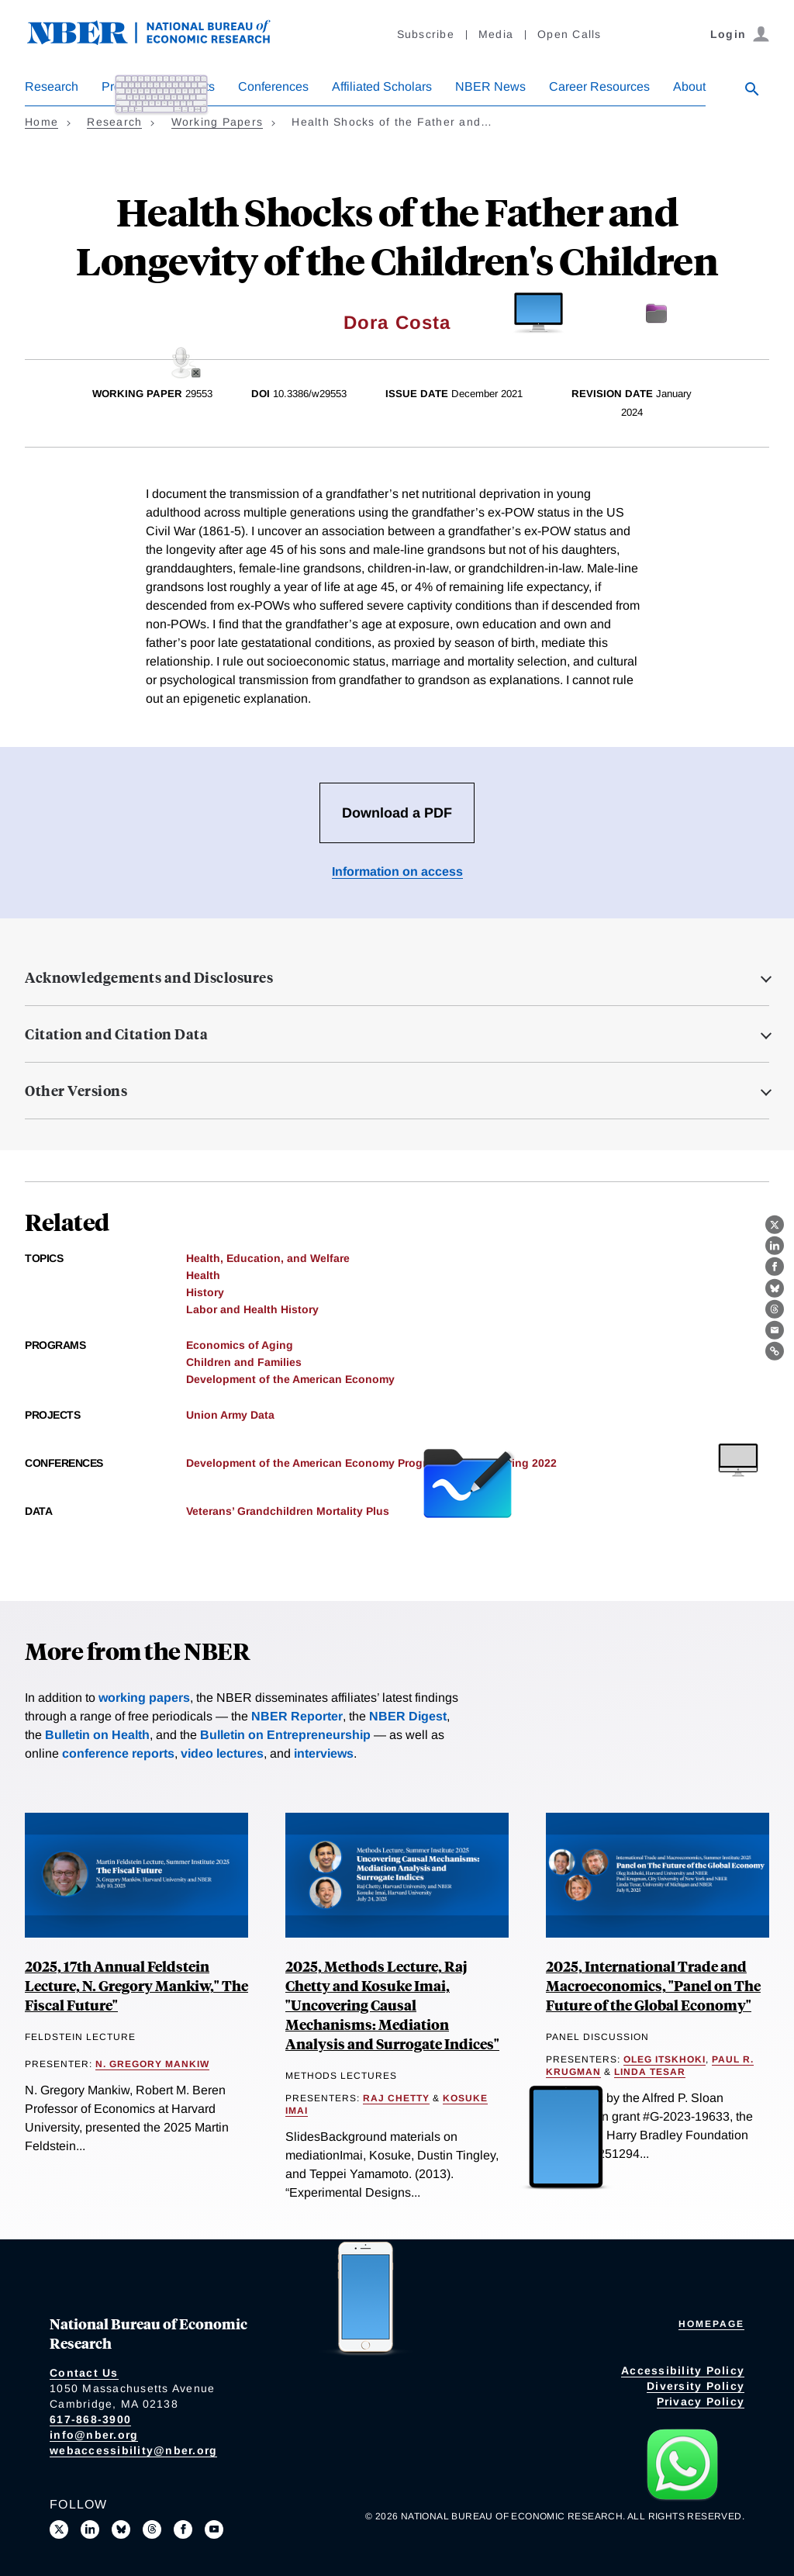 The image size is (794, 2576). I want to click on iPhone 7 device icon for system identification, so click(365, 2298).